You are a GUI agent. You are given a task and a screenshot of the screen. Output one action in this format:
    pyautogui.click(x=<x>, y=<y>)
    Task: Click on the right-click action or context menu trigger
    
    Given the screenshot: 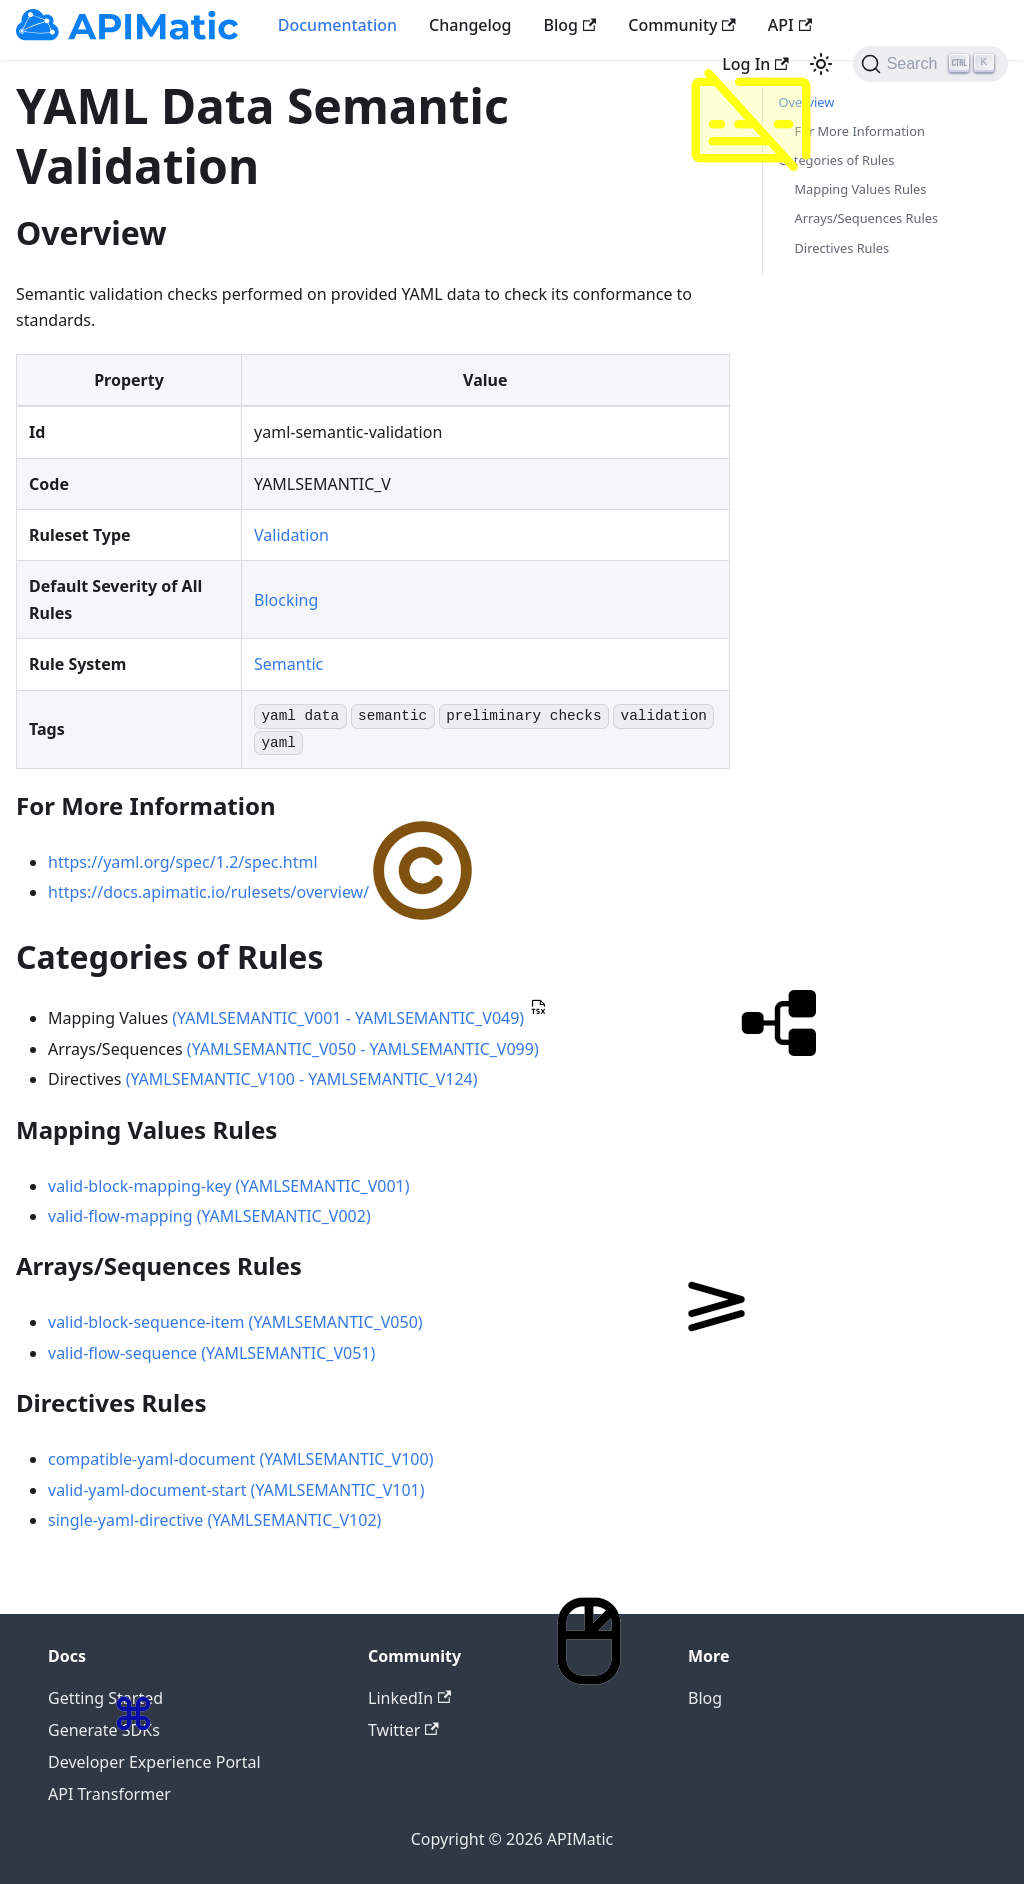 What is the action you would take?
    pyautogui.click(x=589, y=1641)
    